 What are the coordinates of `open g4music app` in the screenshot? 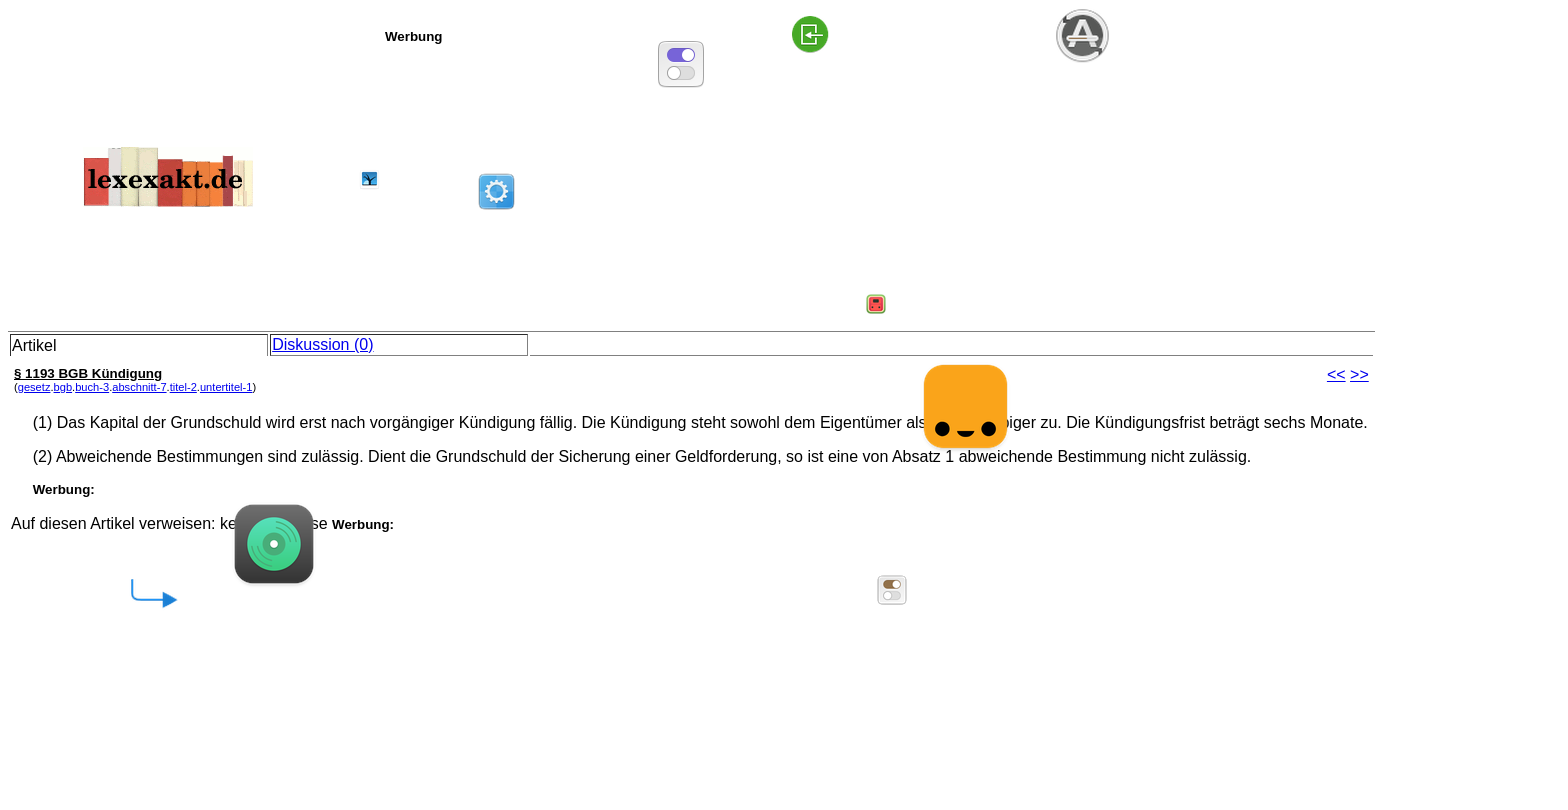 It's located at (274, 544).